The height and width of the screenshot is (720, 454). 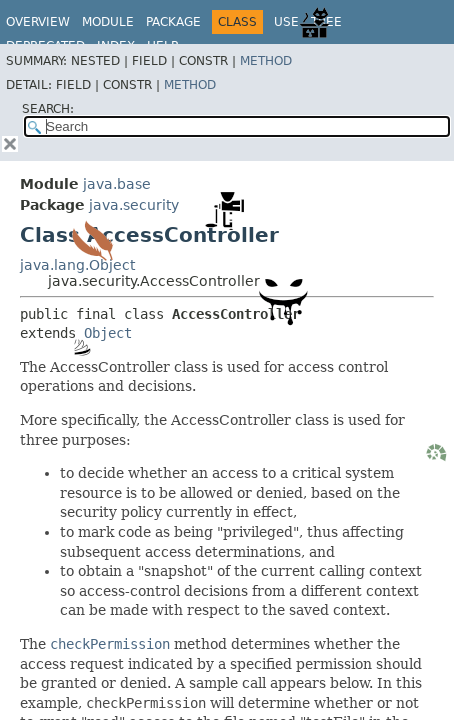 What do you see at coordinates (93, 241) in the screenshot?
I see `indicates a writing or composition feature` at bounding box center [93, 241].